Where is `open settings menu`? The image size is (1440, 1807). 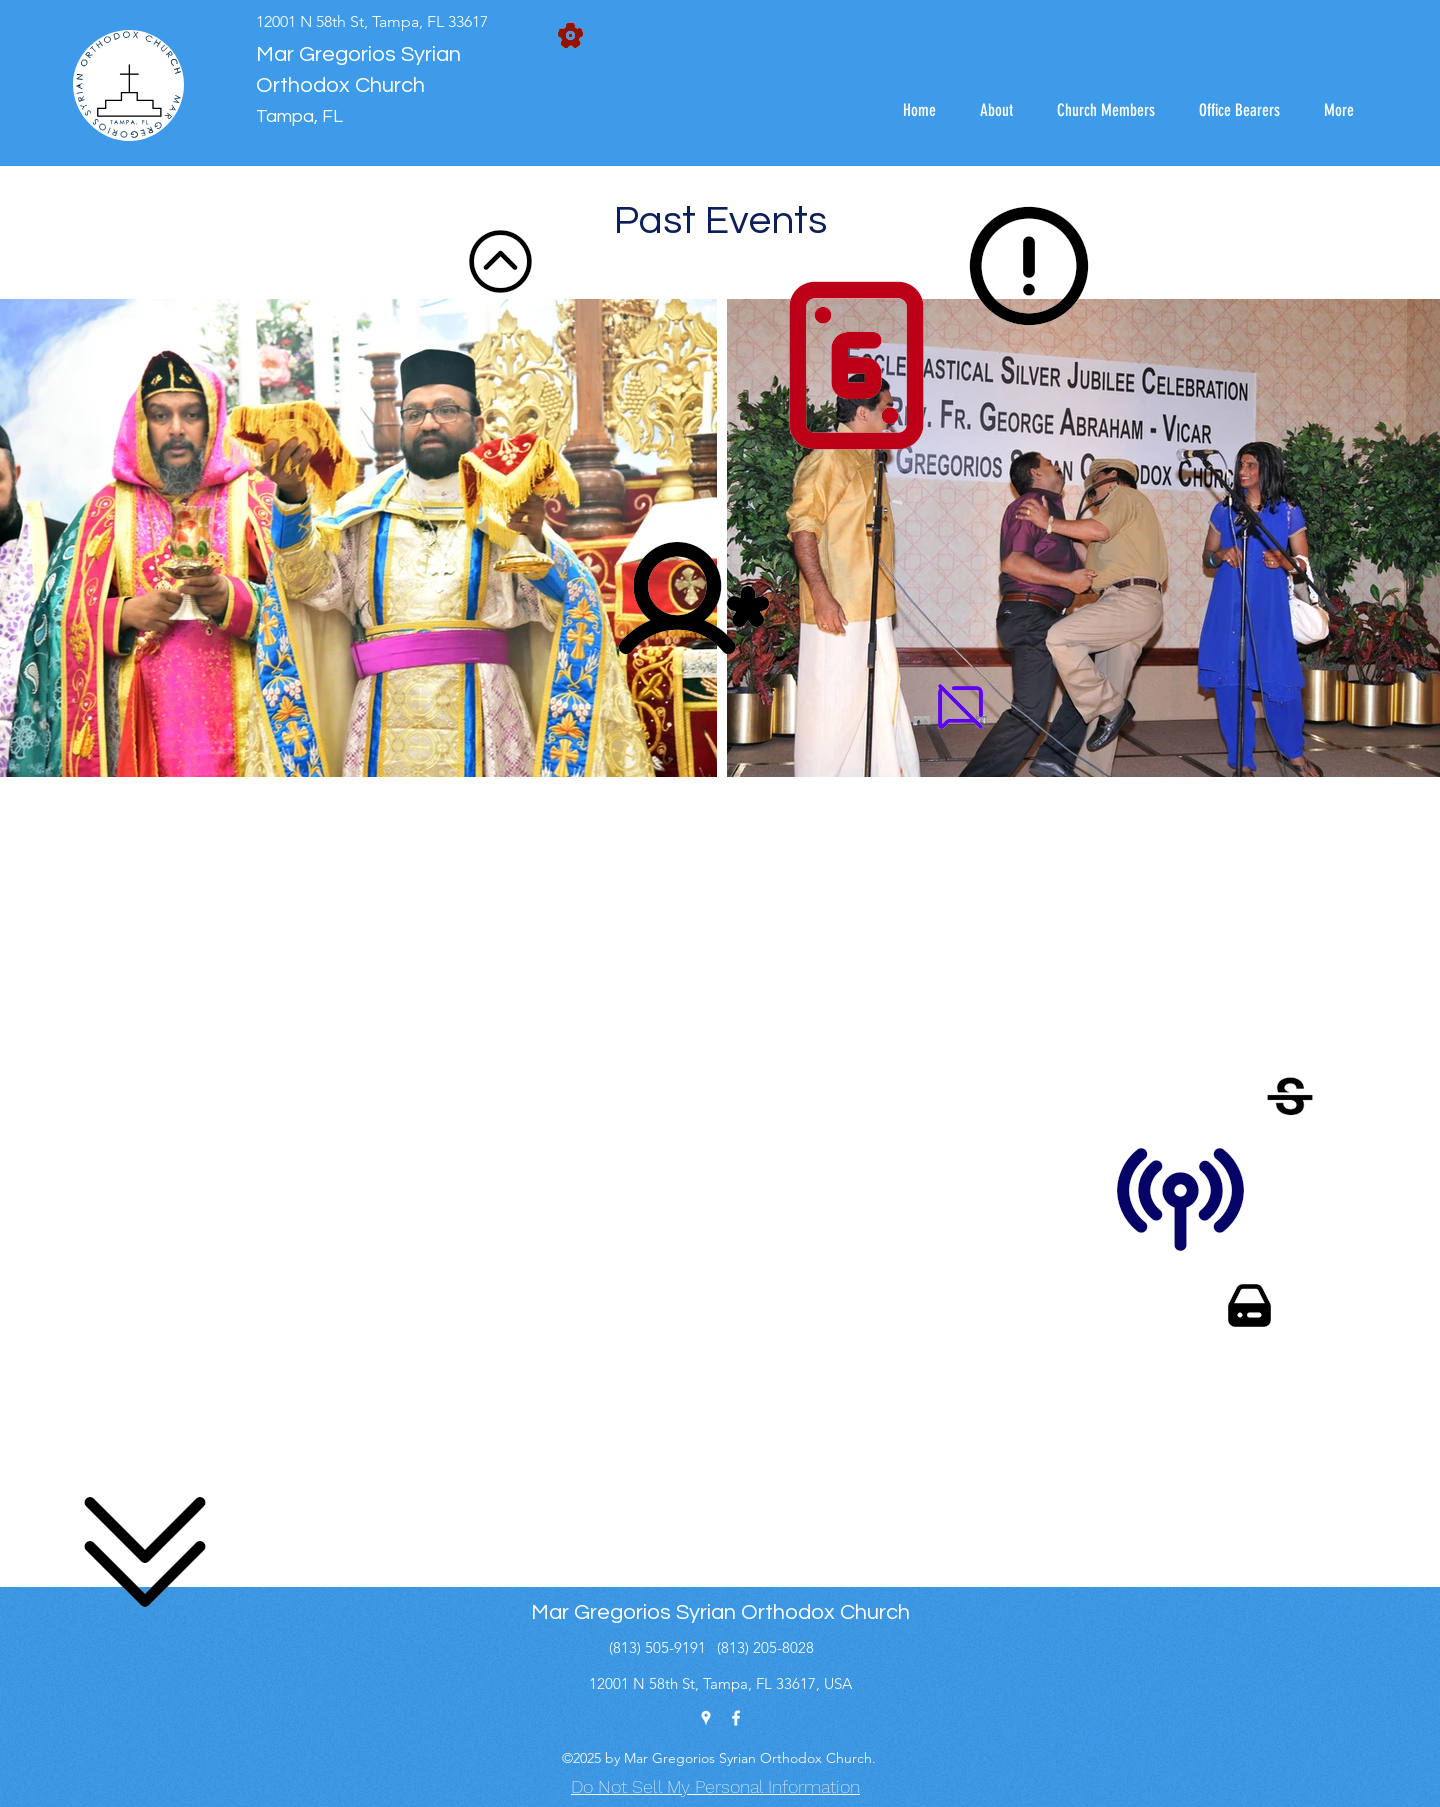
open settings menu is located at coordinates (570, 35).